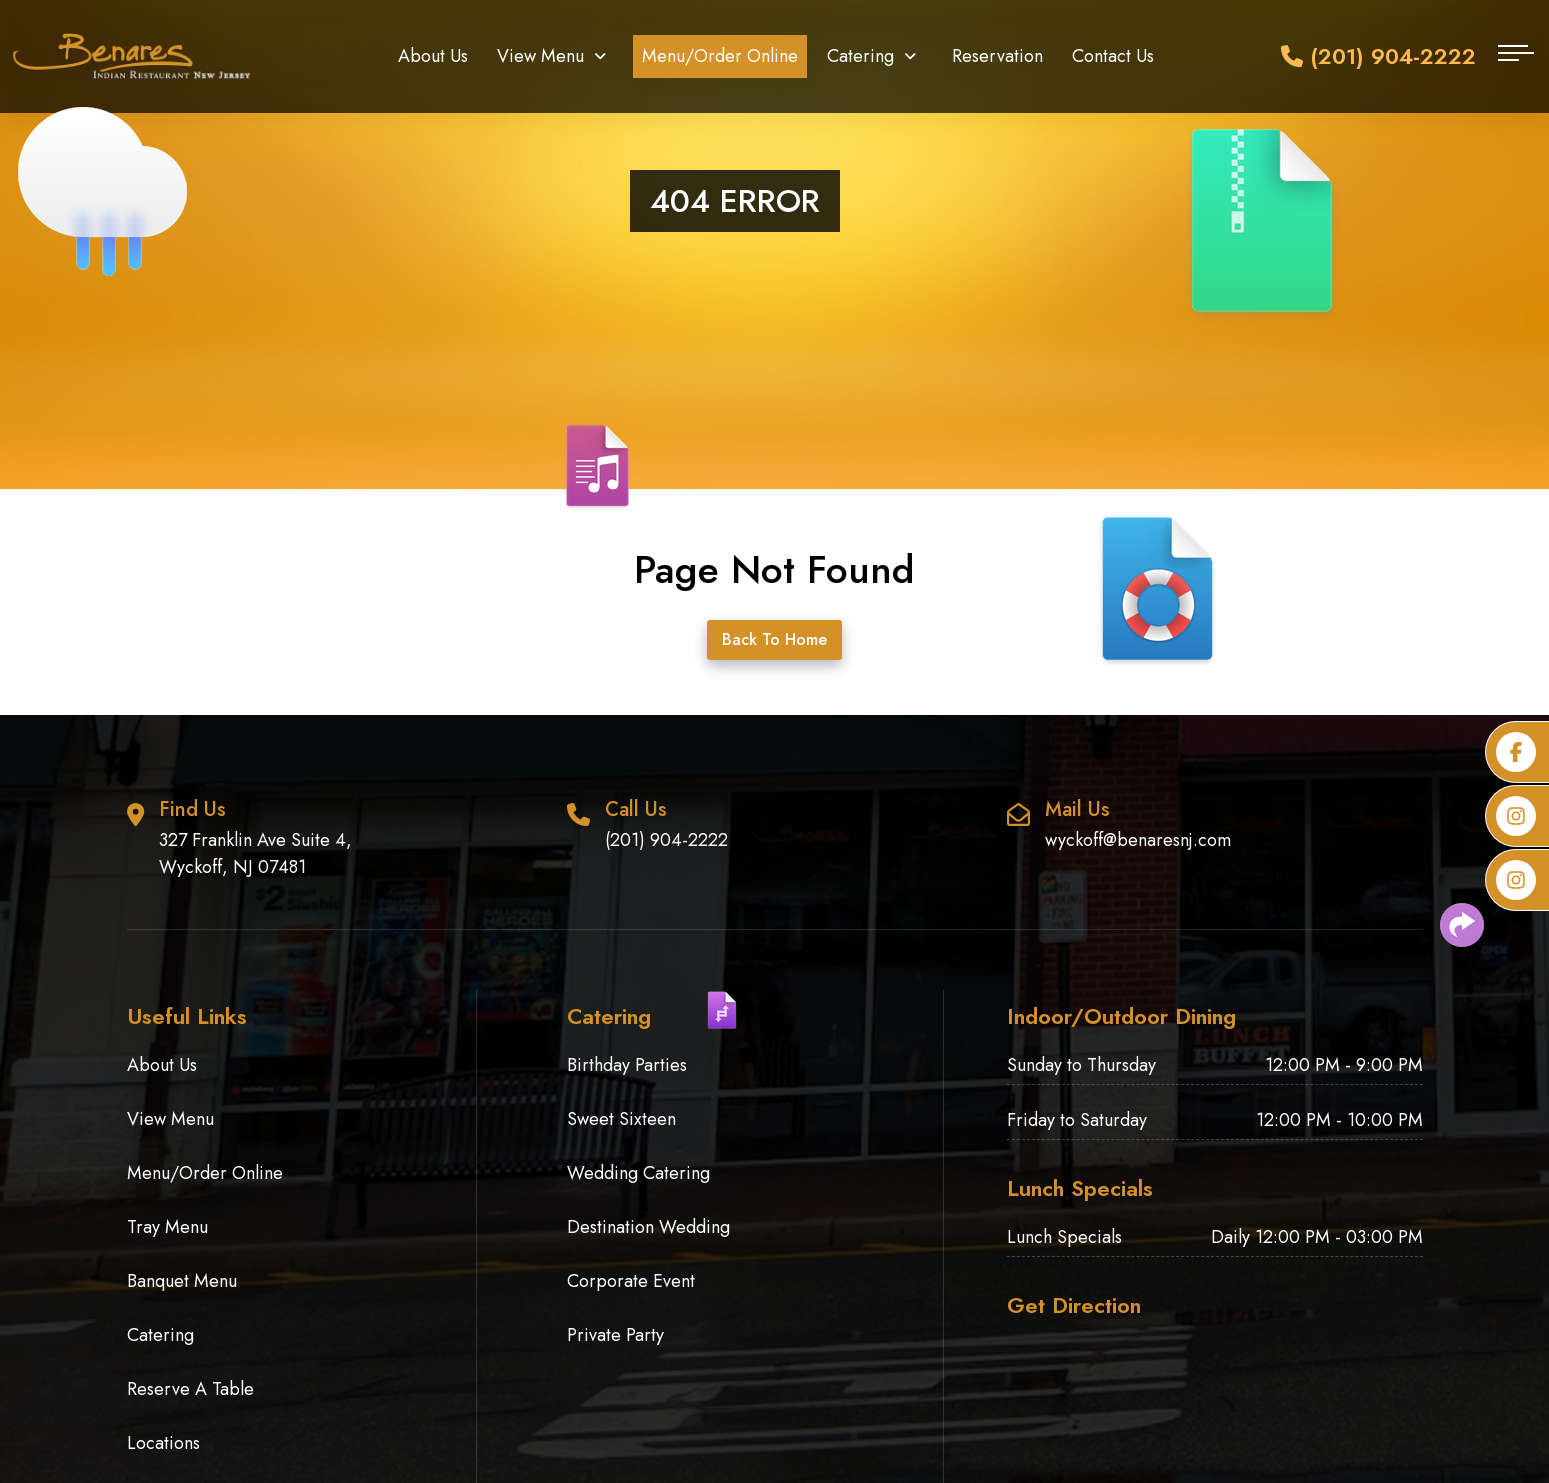 This screenshot has width=1549, height=1483. Describe the element at coordinates (1262, 224) in the screenshot. I see `compressed archive file (.tar.xz format)` at that location.